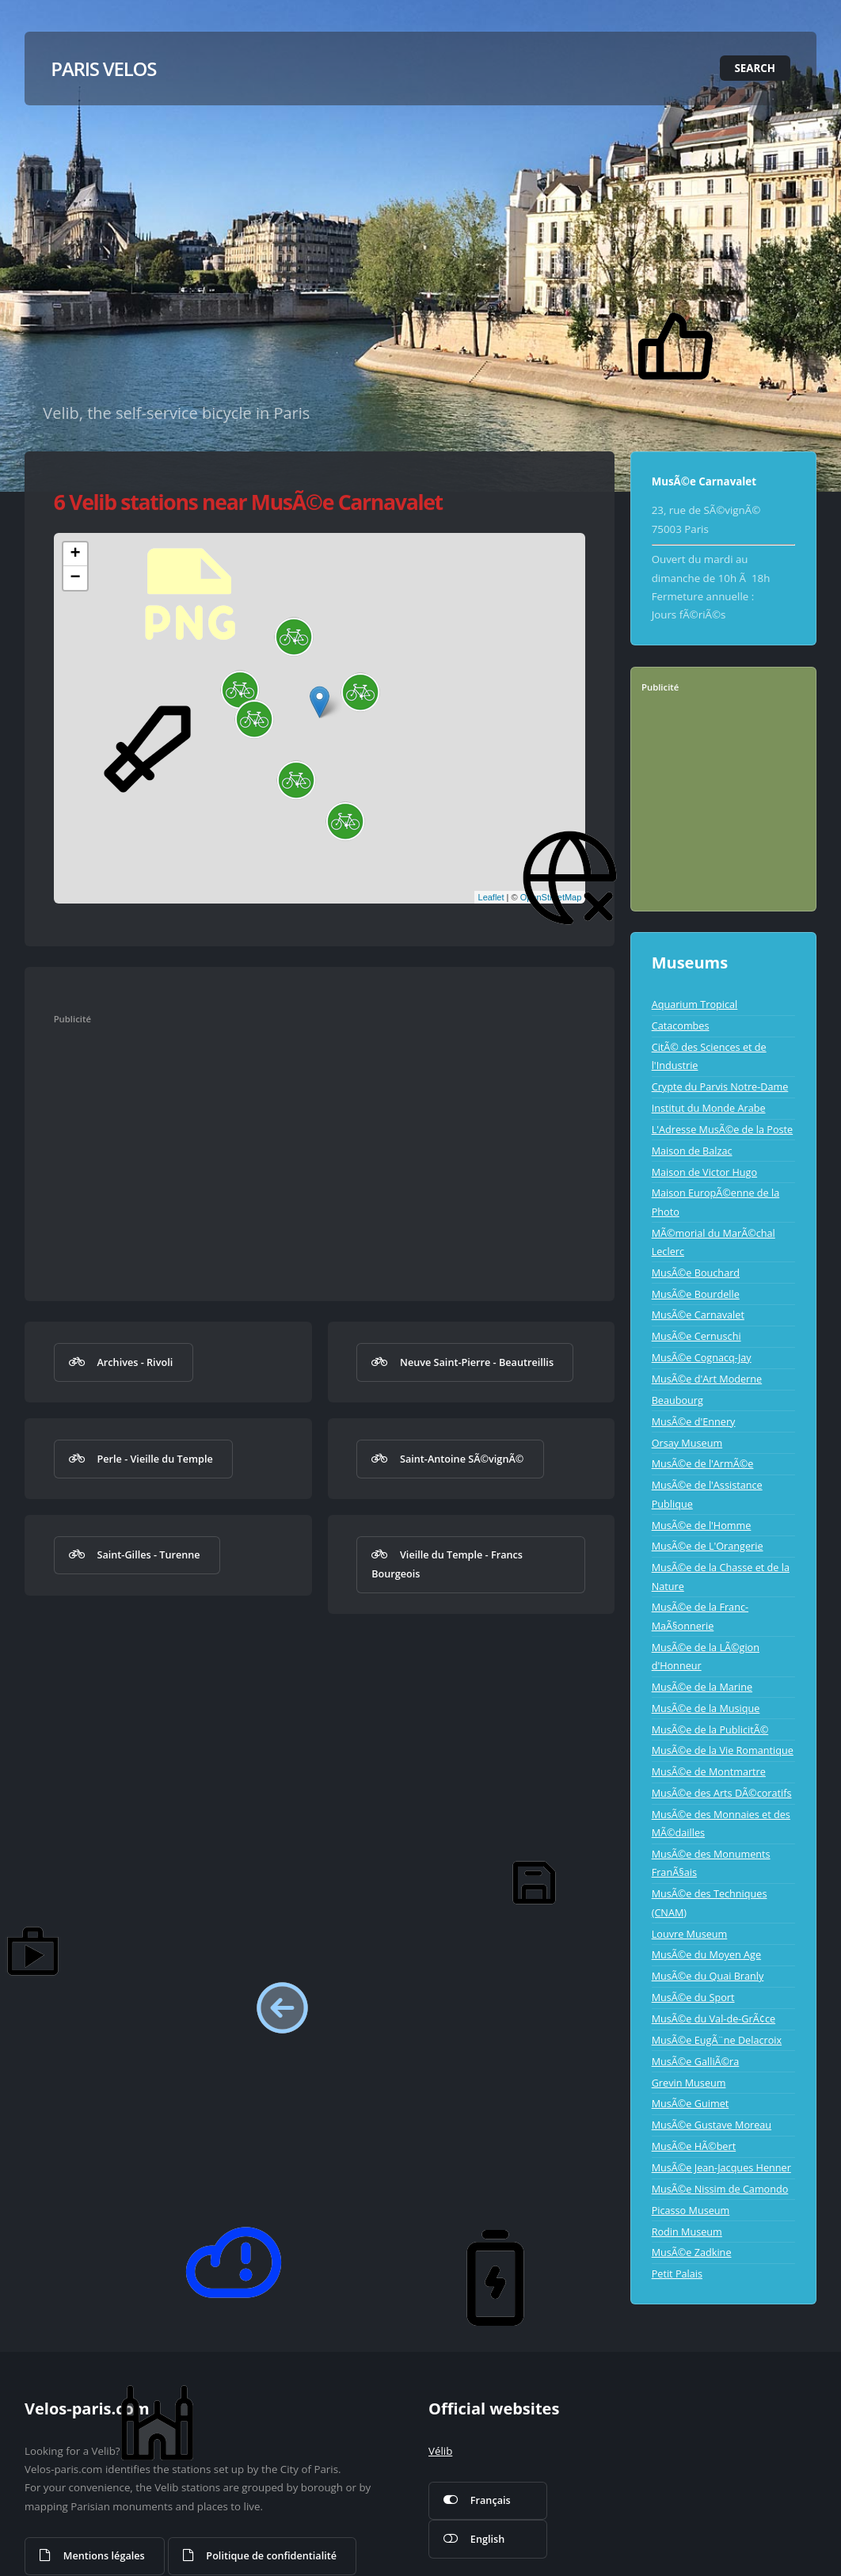  I want to click on go back to the previous screen, so click(282, 2007).